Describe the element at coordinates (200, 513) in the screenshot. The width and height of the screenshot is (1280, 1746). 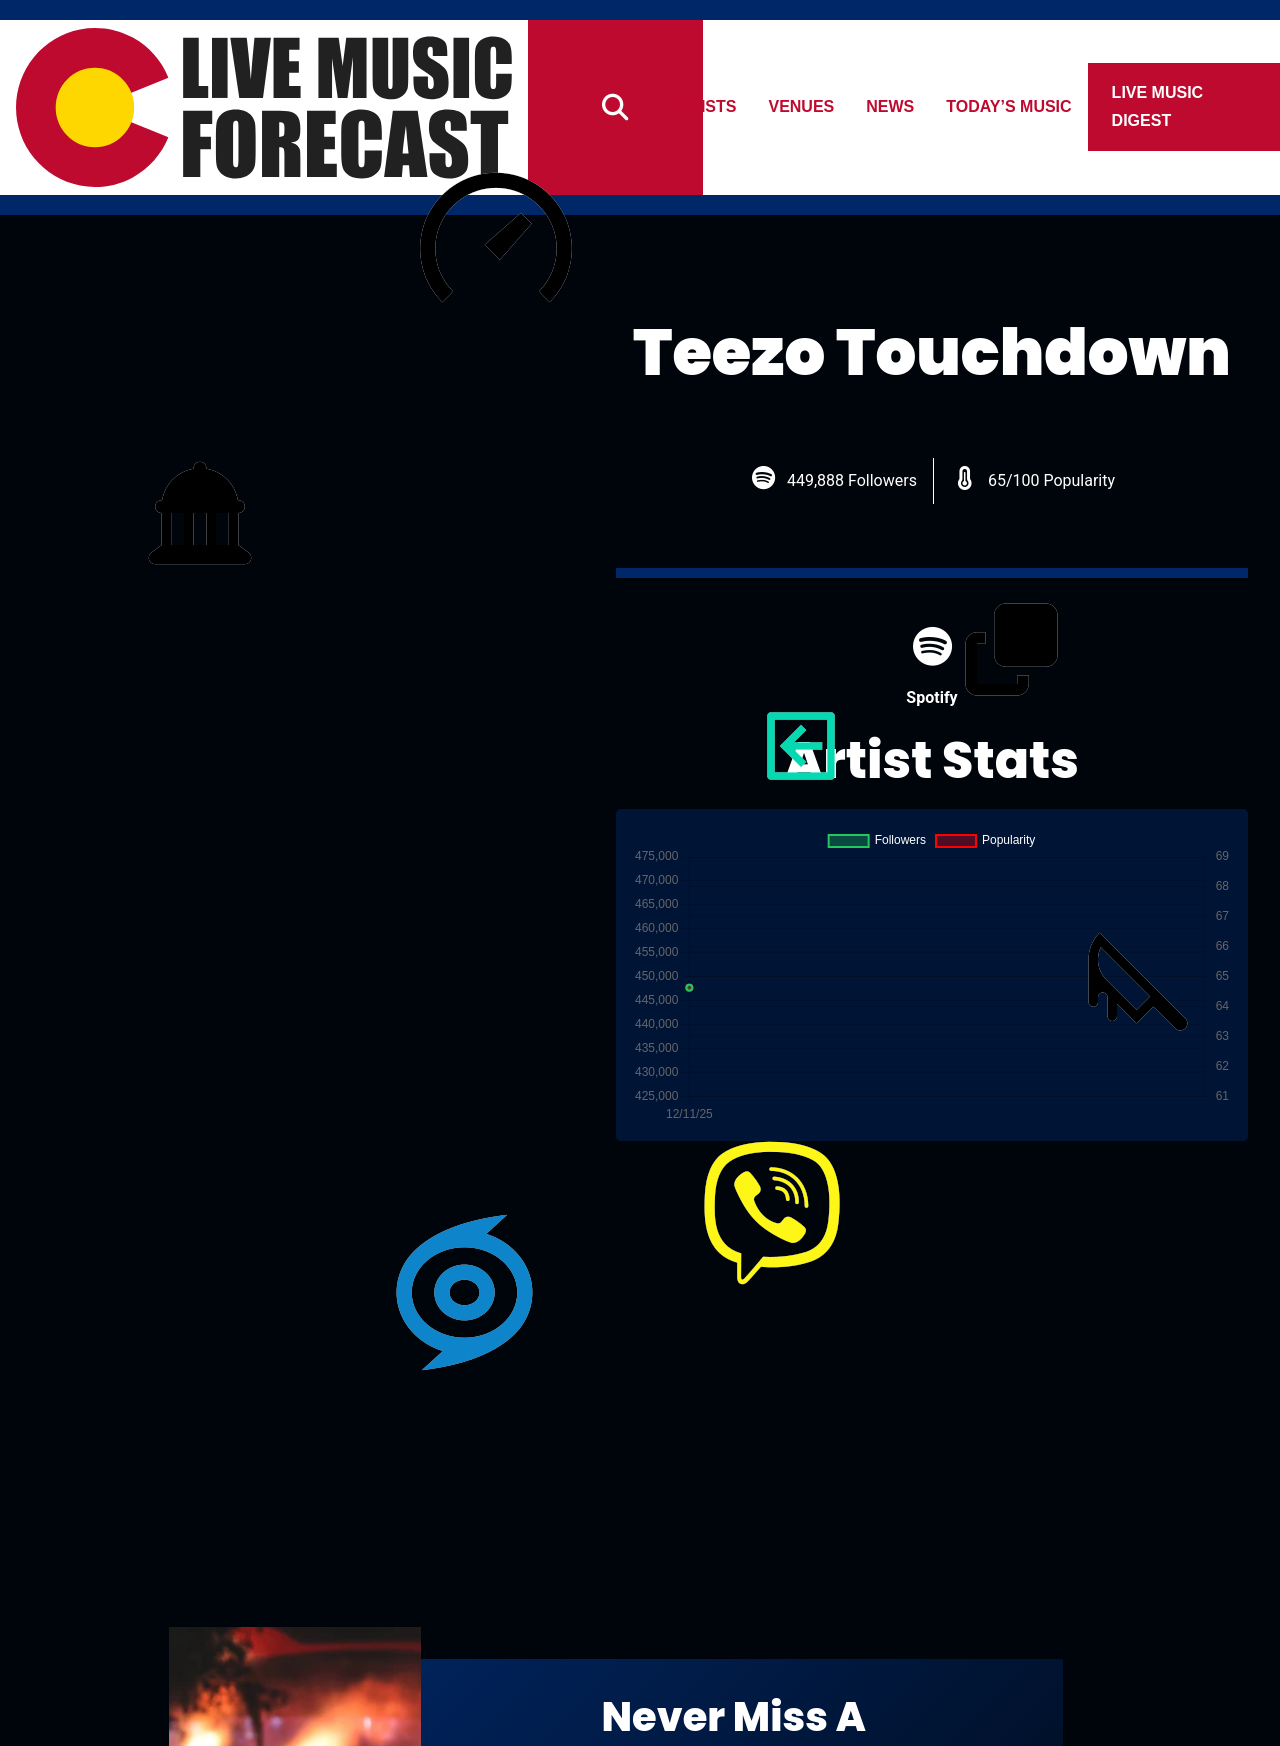
I see `view government or civic services` at that location.